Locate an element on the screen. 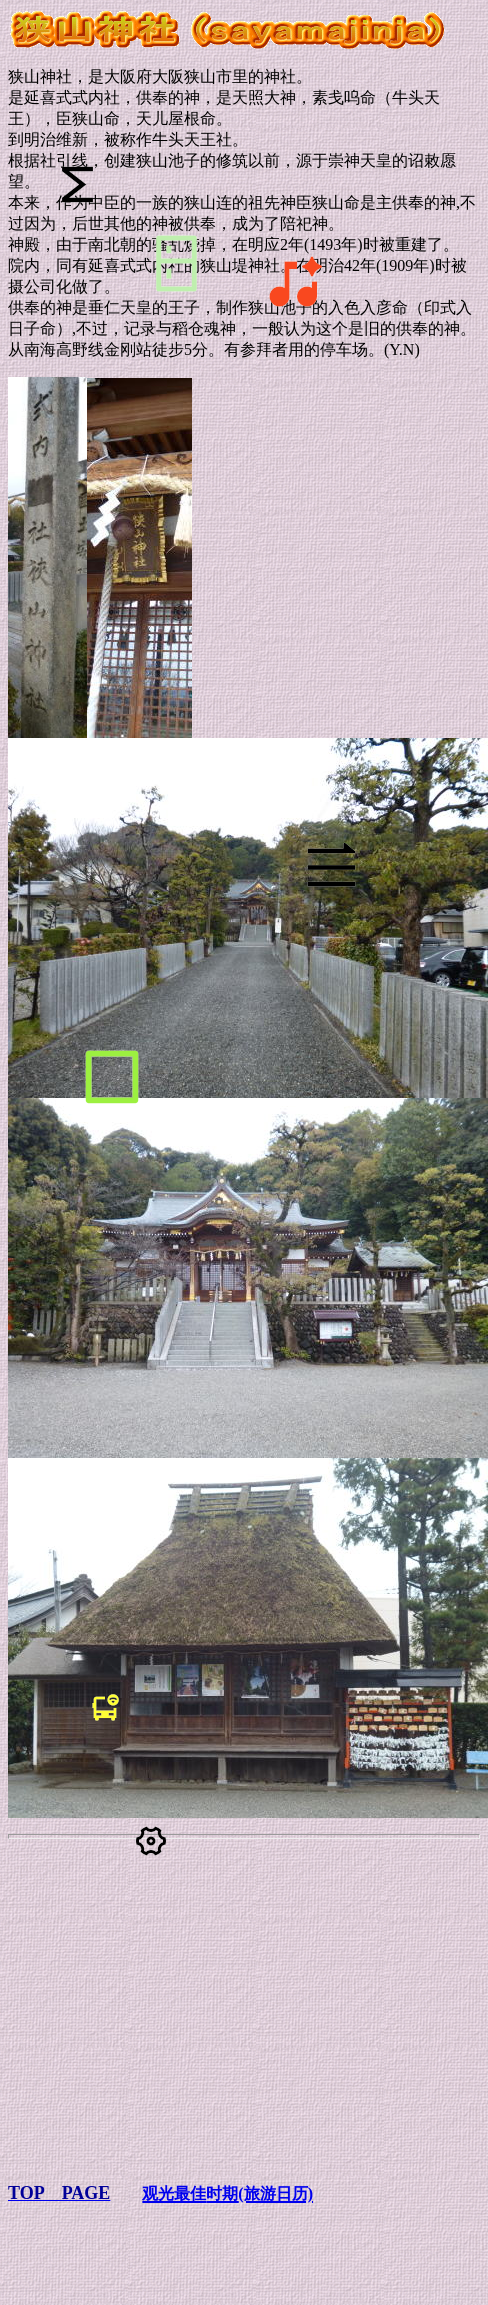 The image size is (488, 2305). stop media playback is located at coordinates (112, 1077).